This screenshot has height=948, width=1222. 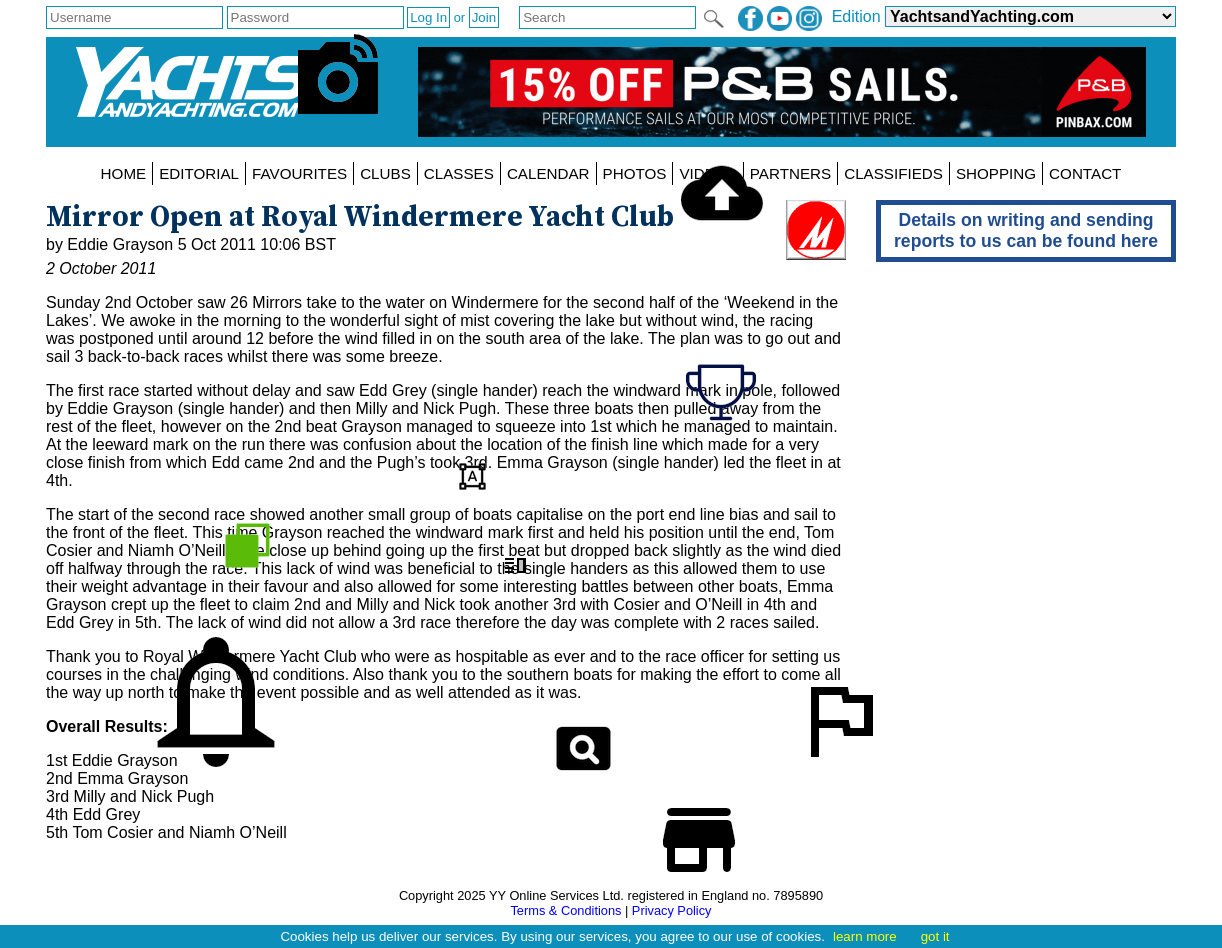 What do you see at coordinates (472, 476) in the screenshot?
I see `edit text box formatting` at bounding box center [472, 476].